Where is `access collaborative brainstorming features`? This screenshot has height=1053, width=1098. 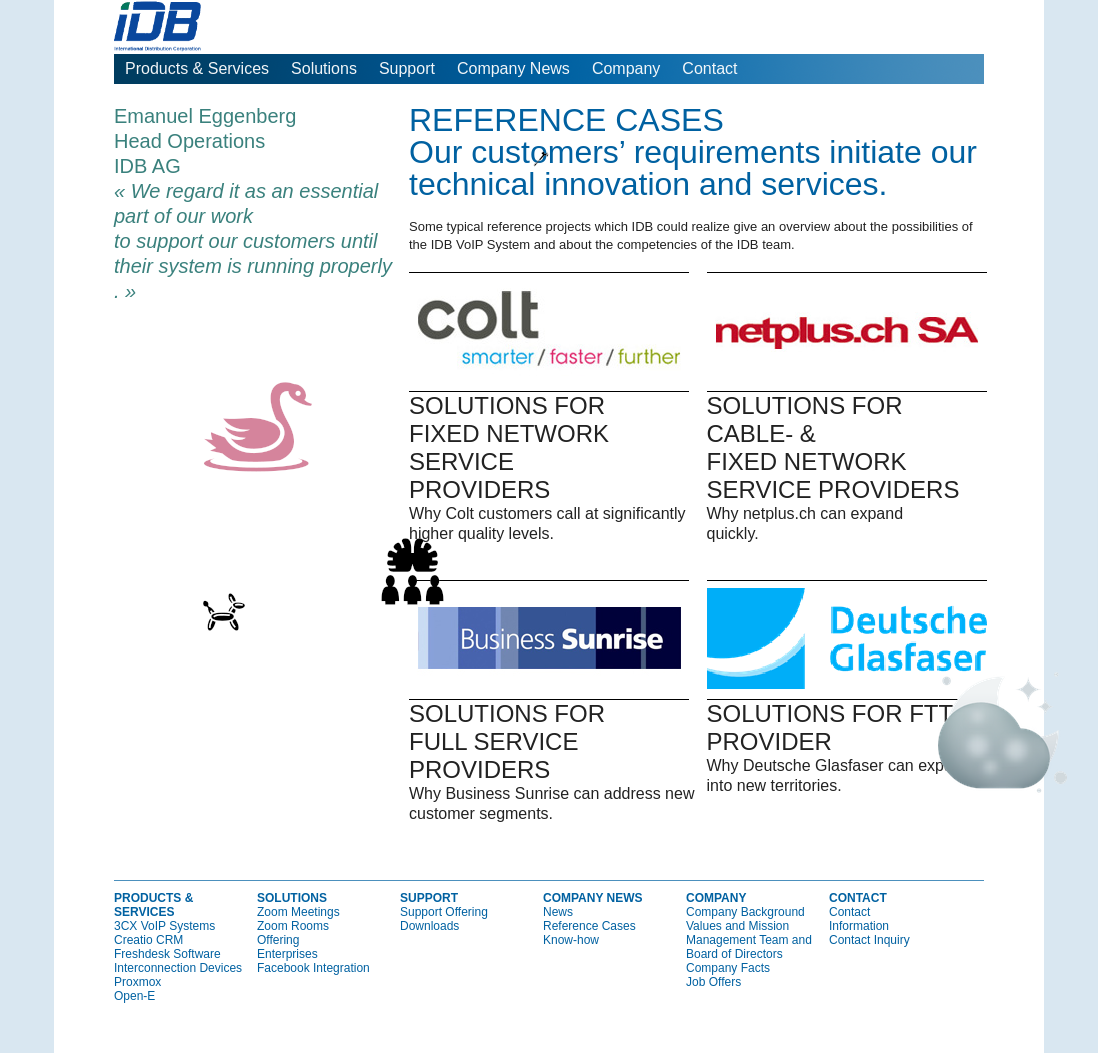
access collaborative brainstorming features is located at coordinates (412, 571).